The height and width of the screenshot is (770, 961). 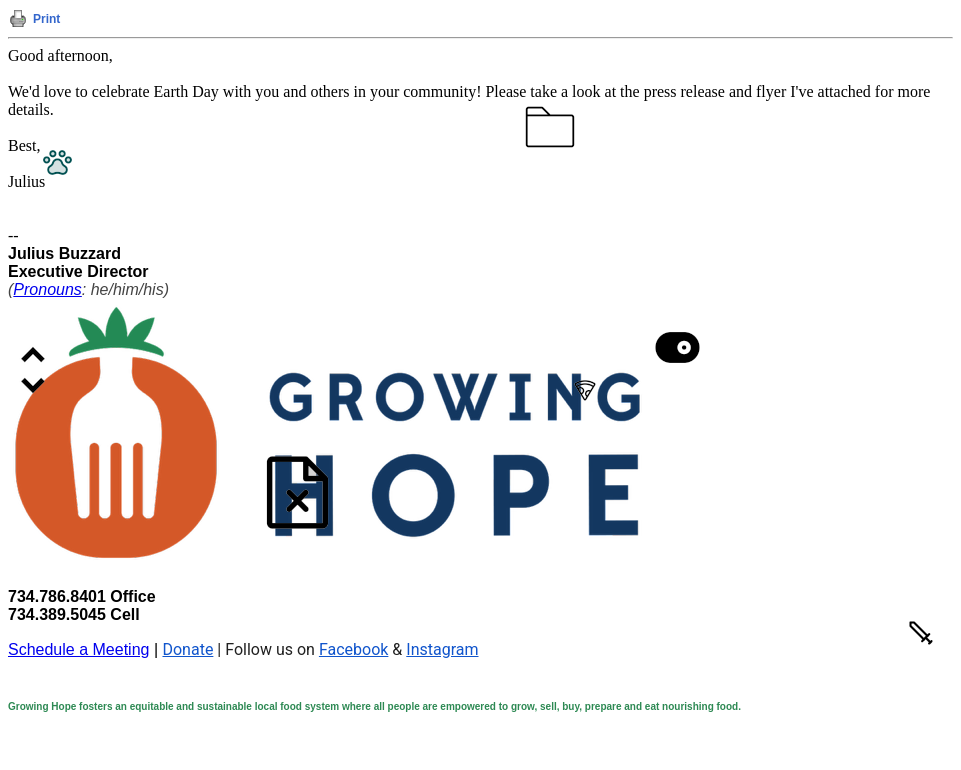 I want to click on delete or remove a file, so click(x=297, y=492).